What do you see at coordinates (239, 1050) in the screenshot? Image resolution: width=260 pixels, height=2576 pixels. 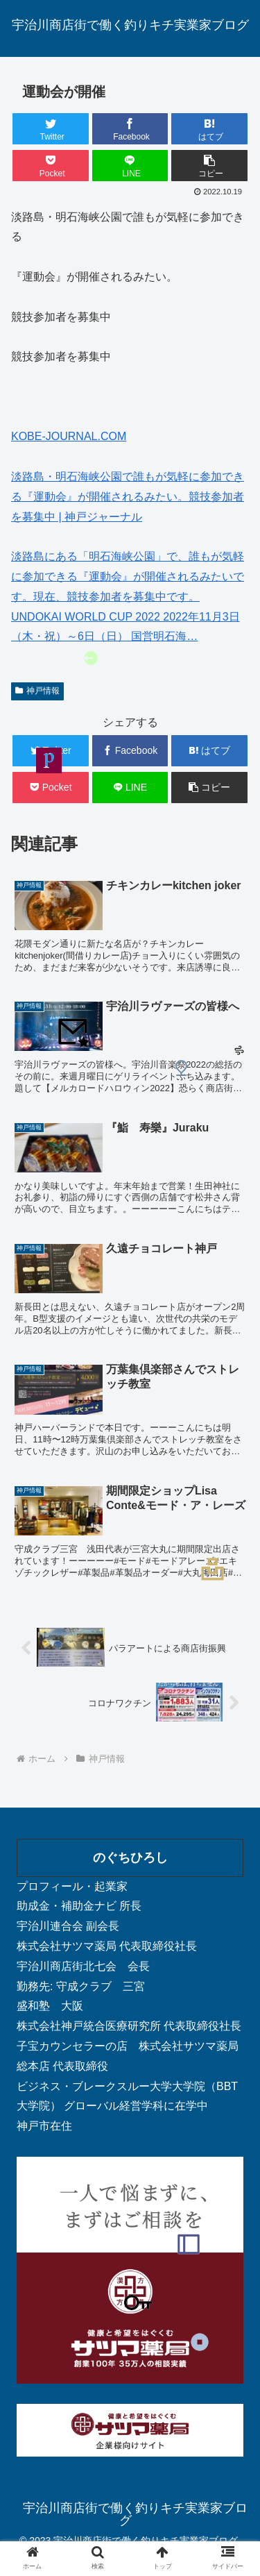 I see `indicates windy weather conditions` at bounding box center [239, 1050].